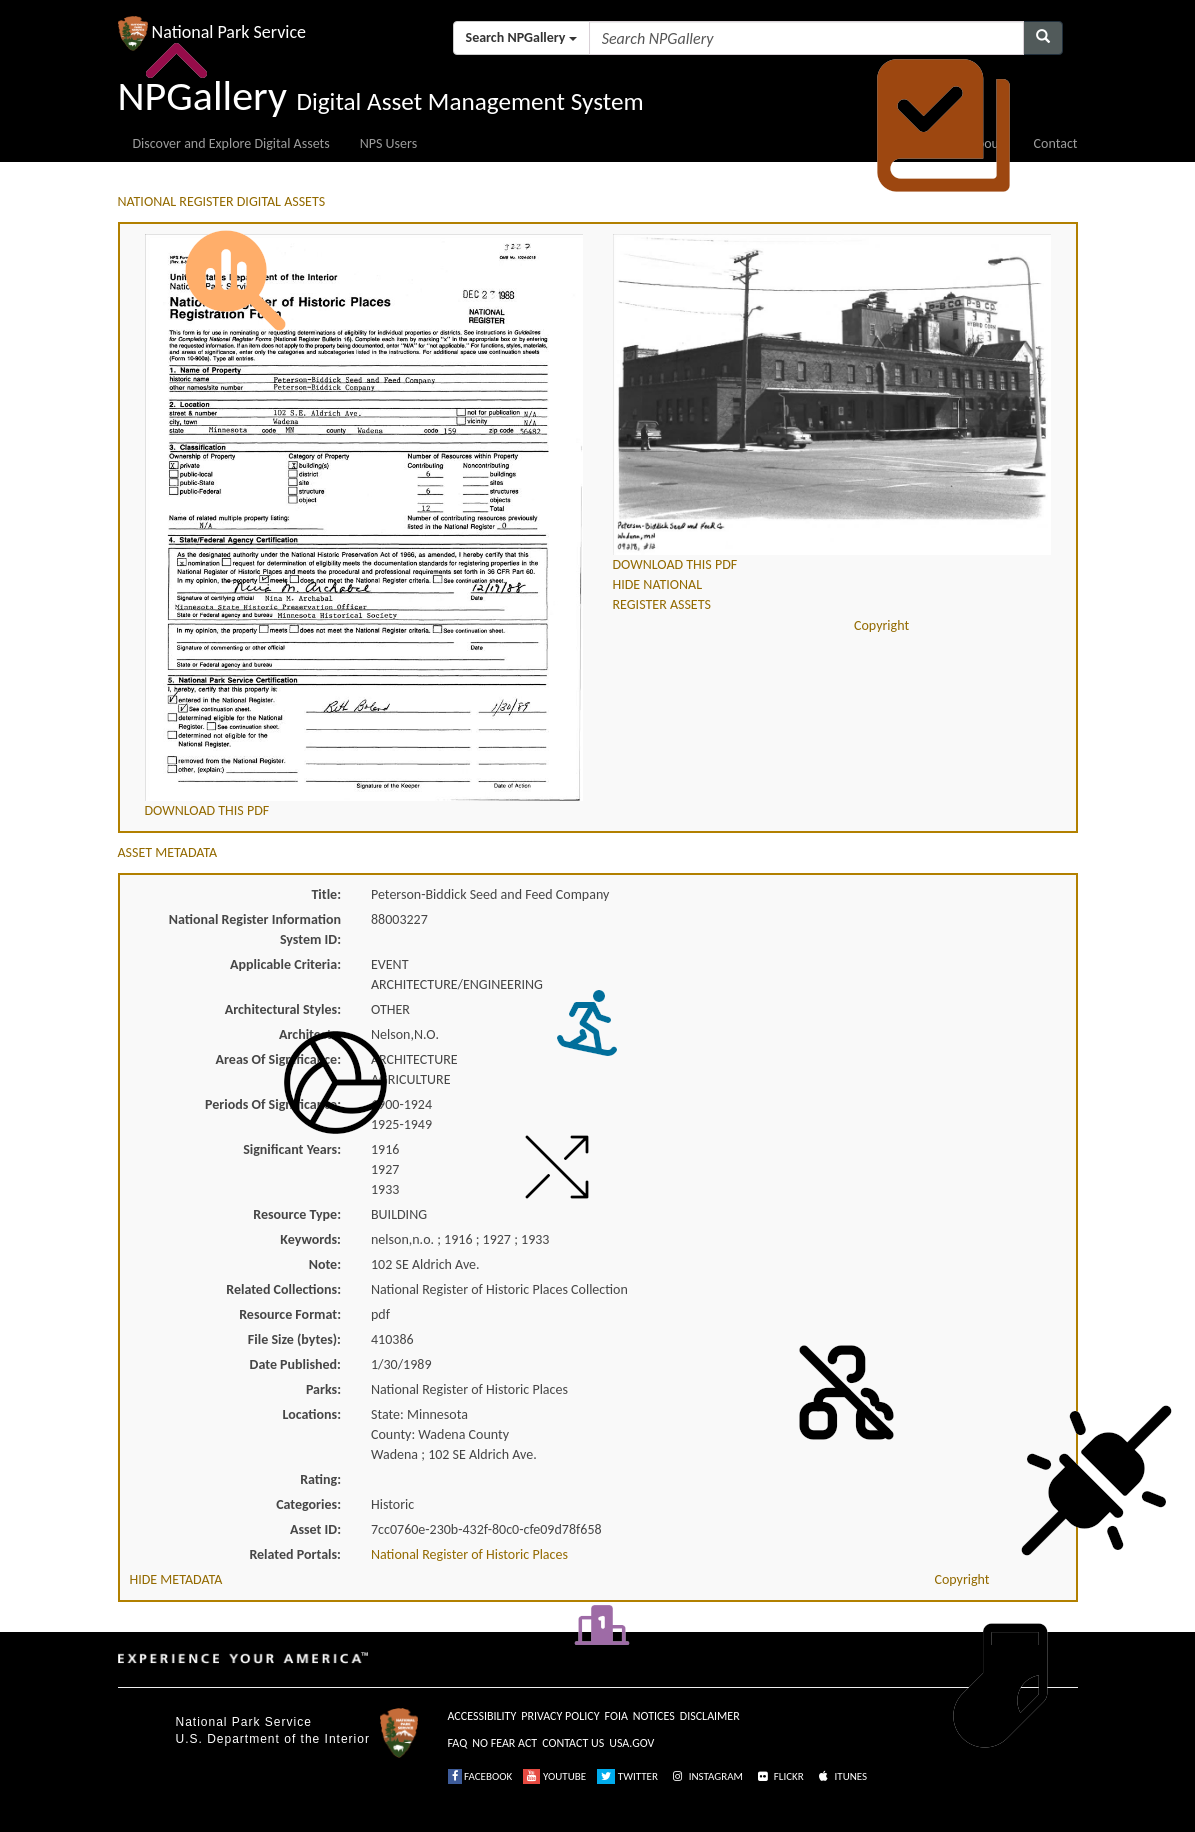 Image resolution: width=1195 pixels, height=1832 pixels. I want to click on view leaderboard or rankings, so click(602, 1625).